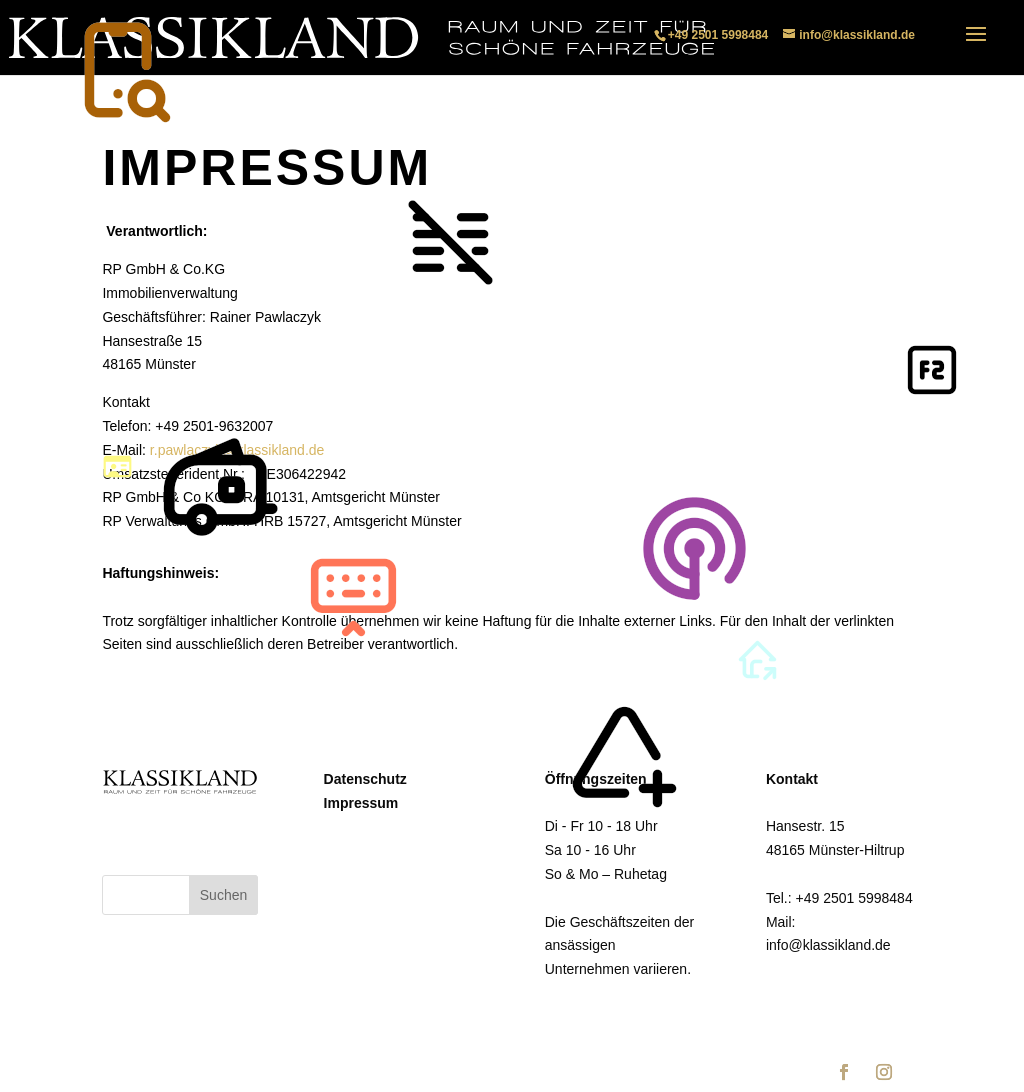  What do you see at coordinates (624, 755) in the screenshot?
I see `add a new warning or alert` at bounding box center [624, 755].